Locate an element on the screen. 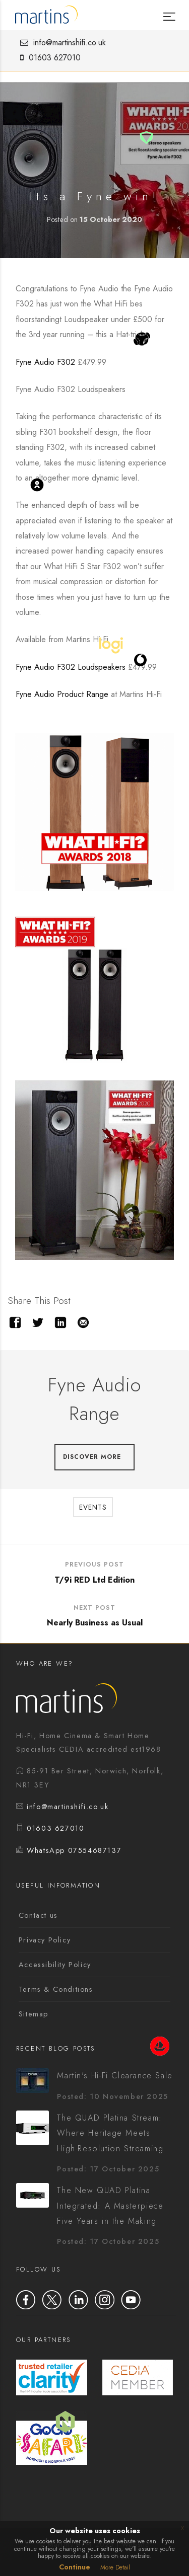  nginx web server logo is located at coordinates (65, 2422).